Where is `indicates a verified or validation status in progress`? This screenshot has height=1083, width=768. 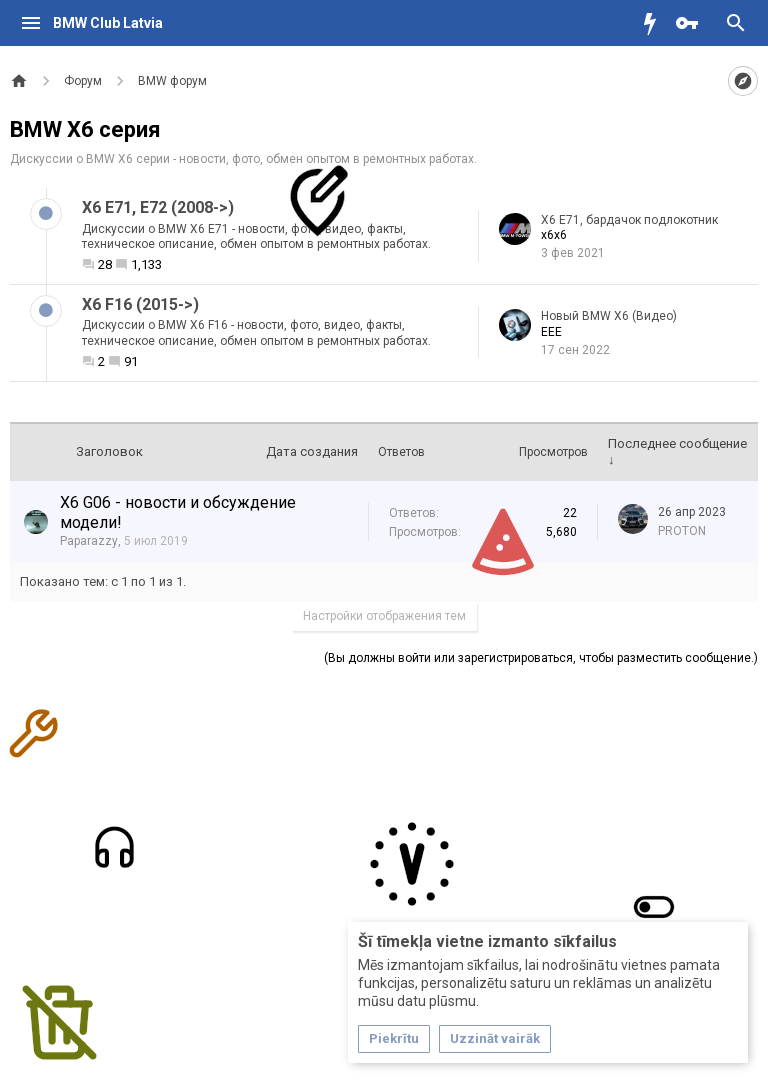
indicates a verified or validation status in progress is located at coordinates (412, 864).